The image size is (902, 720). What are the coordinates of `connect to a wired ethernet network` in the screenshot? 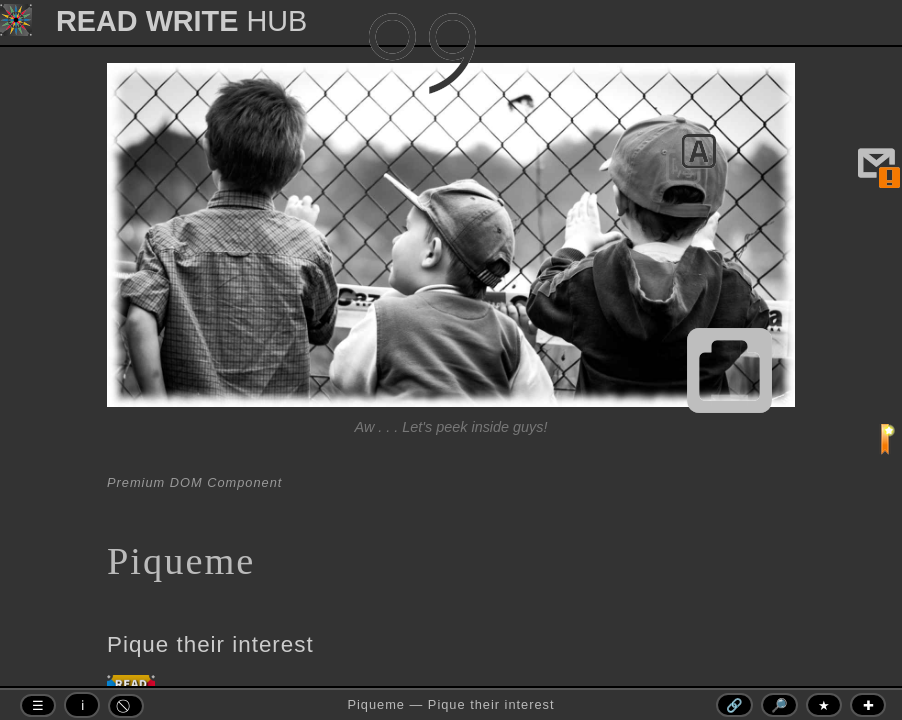 It's located at (729, 370).